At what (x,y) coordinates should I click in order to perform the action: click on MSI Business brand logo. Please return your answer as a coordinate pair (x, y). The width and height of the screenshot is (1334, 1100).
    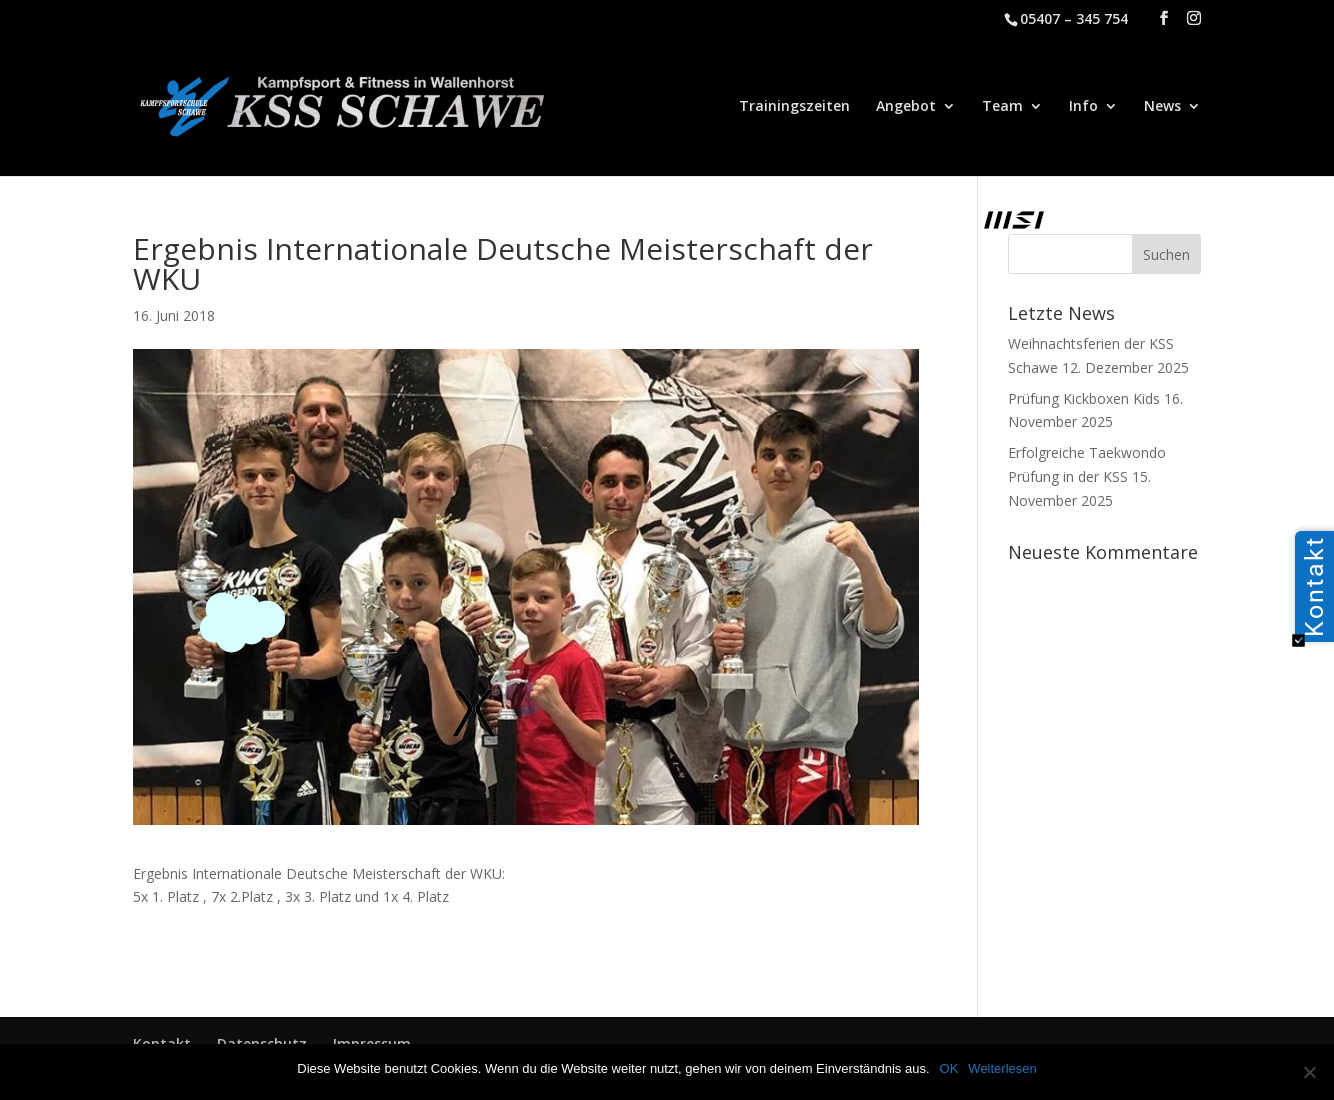
    Looking at the image, I should click on (1014, 220).